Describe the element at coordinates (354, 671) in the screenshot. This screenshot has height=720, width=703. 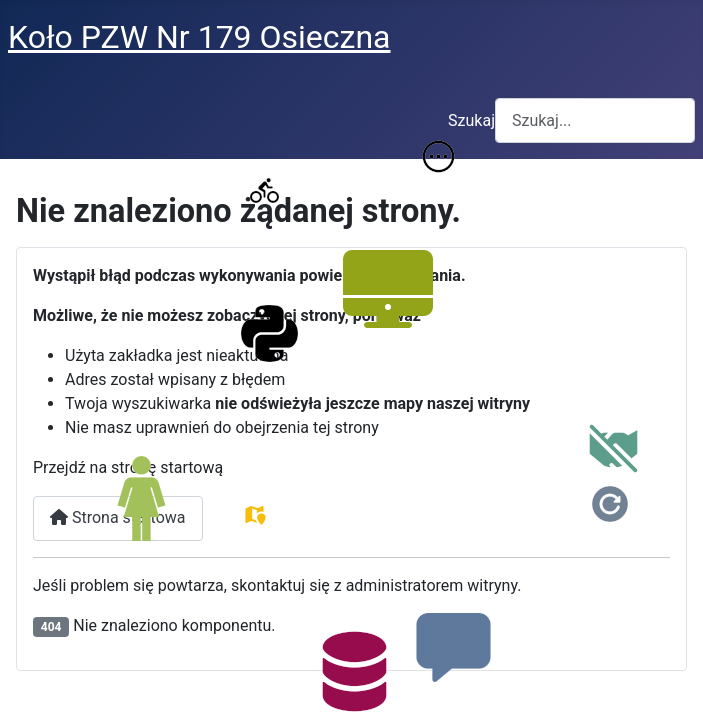
I see `access server or database settings` at that location.